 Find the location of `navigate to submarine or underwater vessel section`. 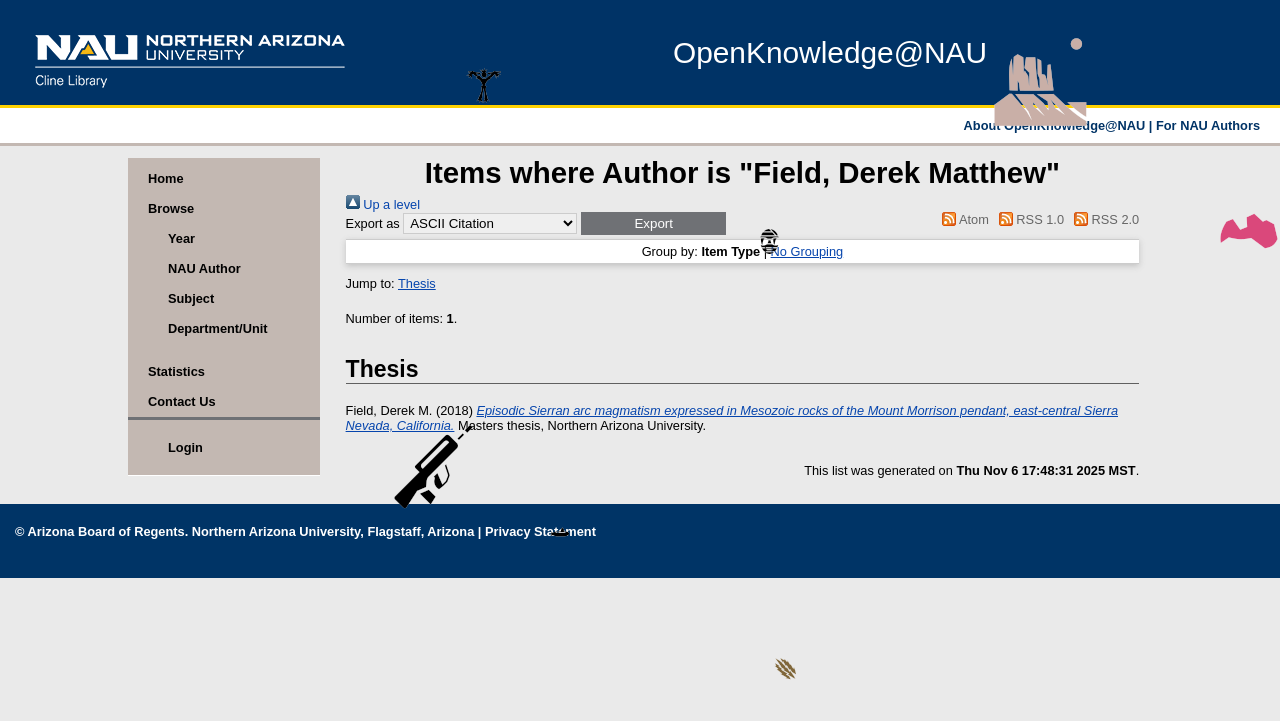

navigate to submarine or underwater vessel section is located at coordinates (560, 532).